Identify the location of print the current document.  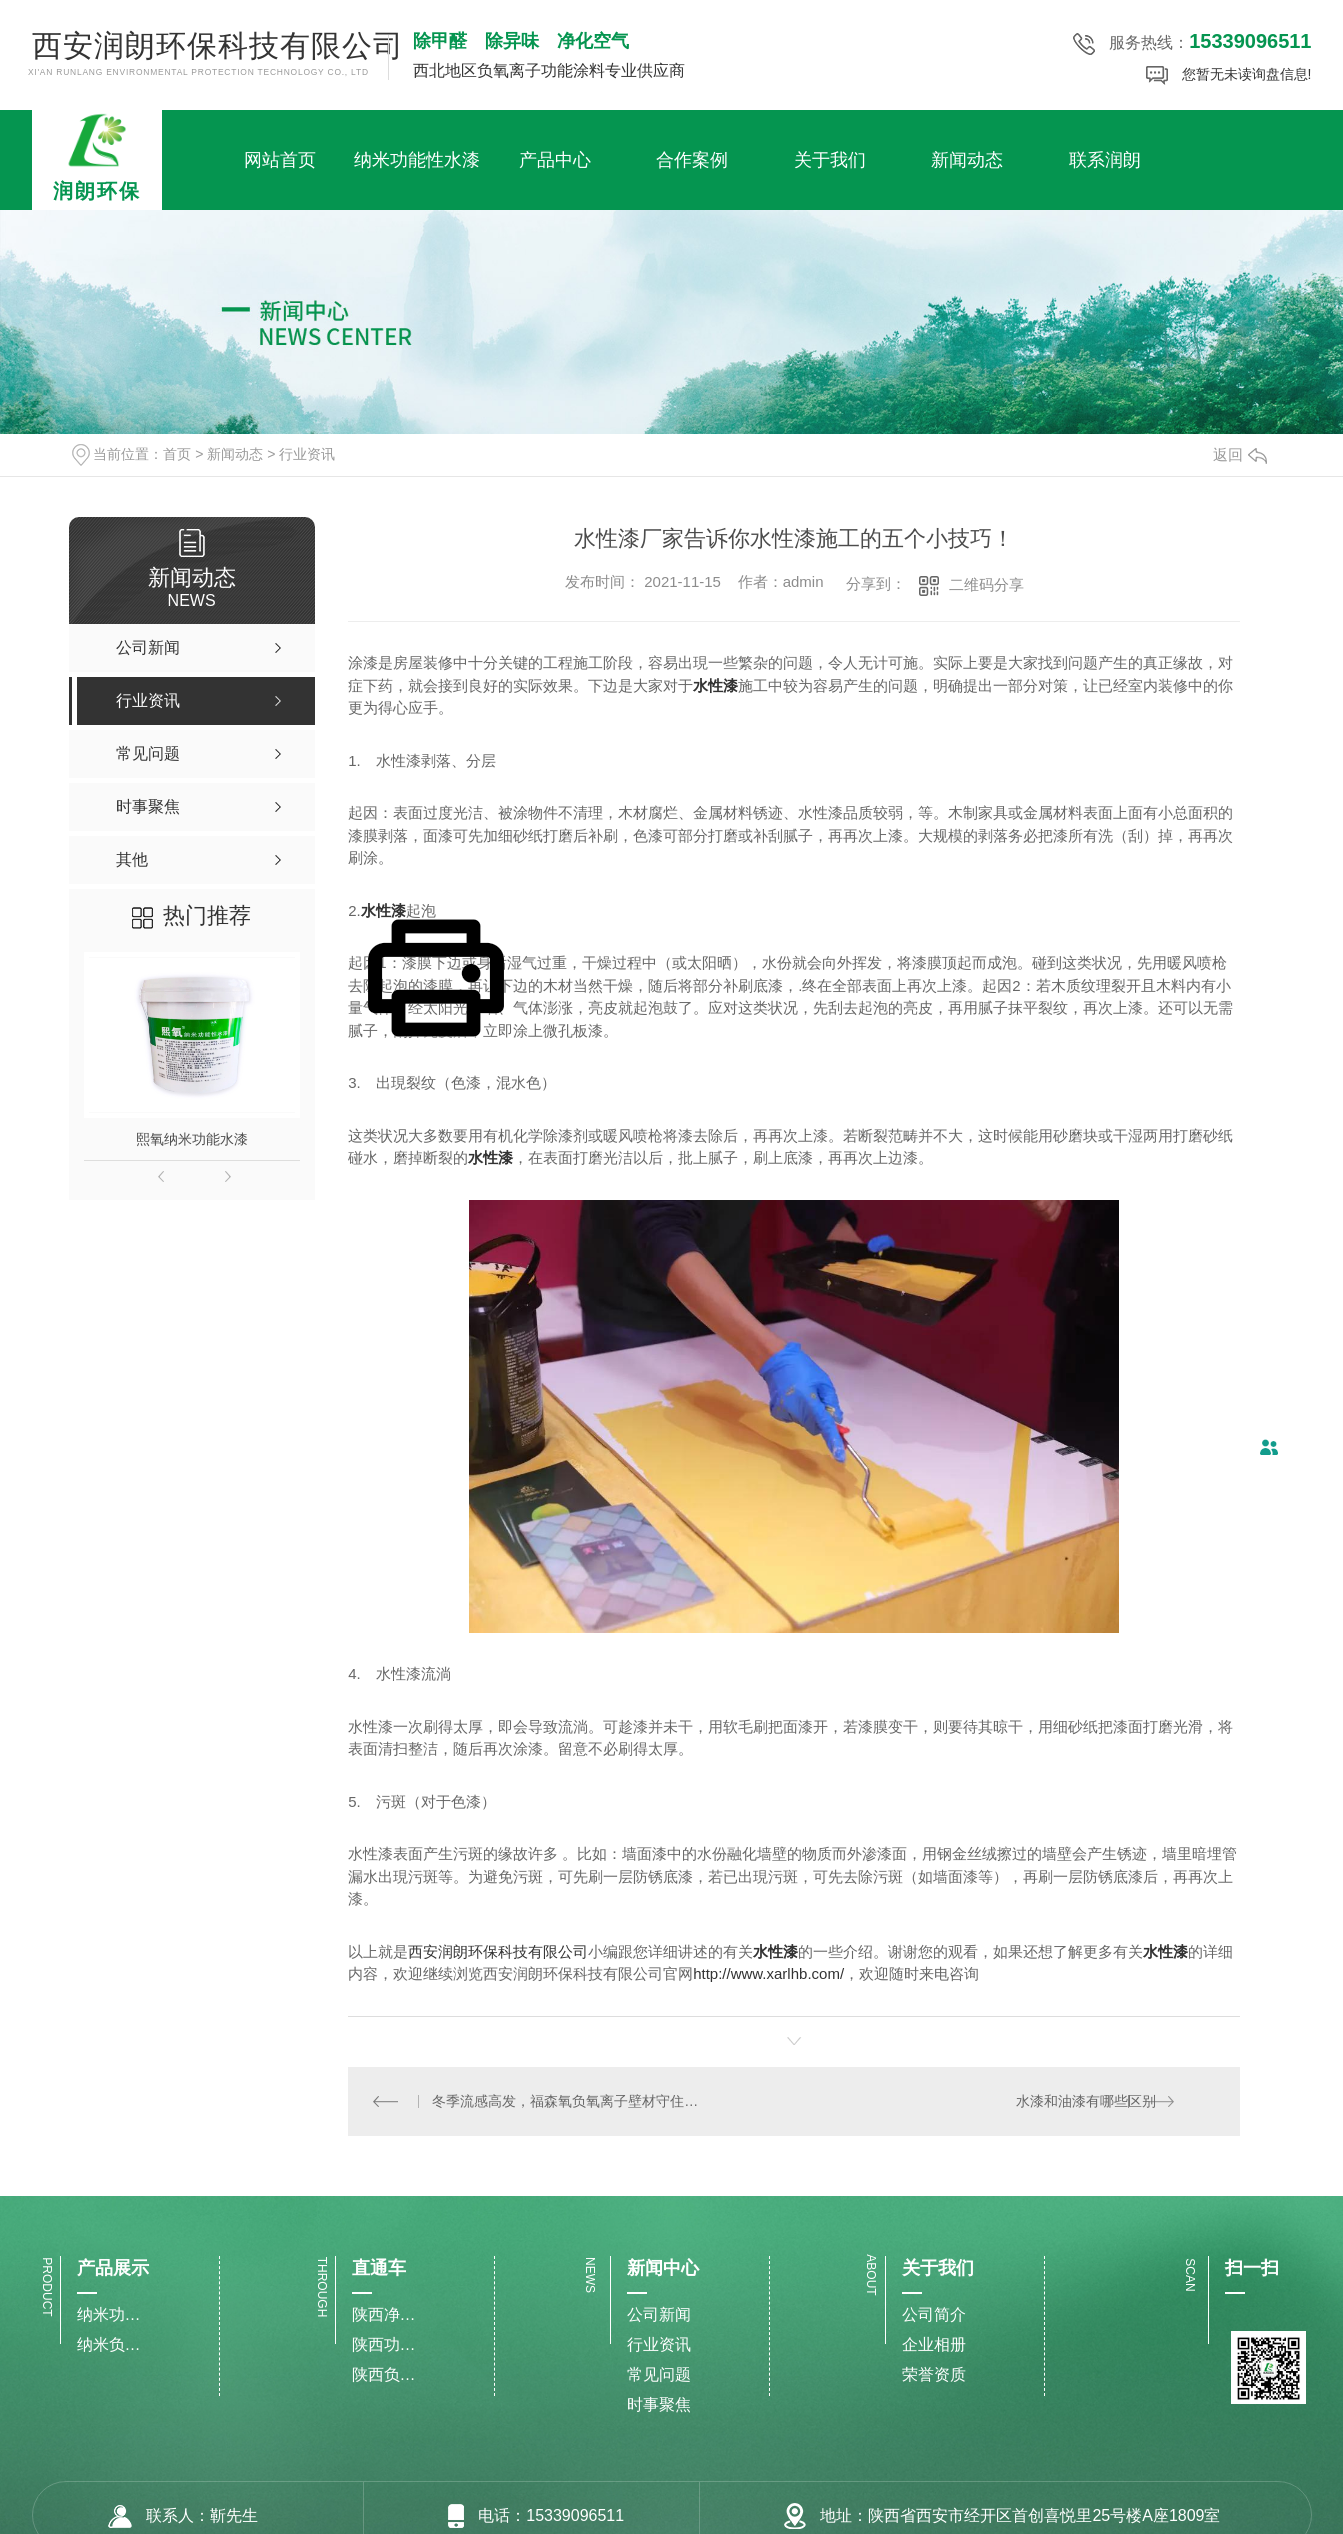
(436, 978).